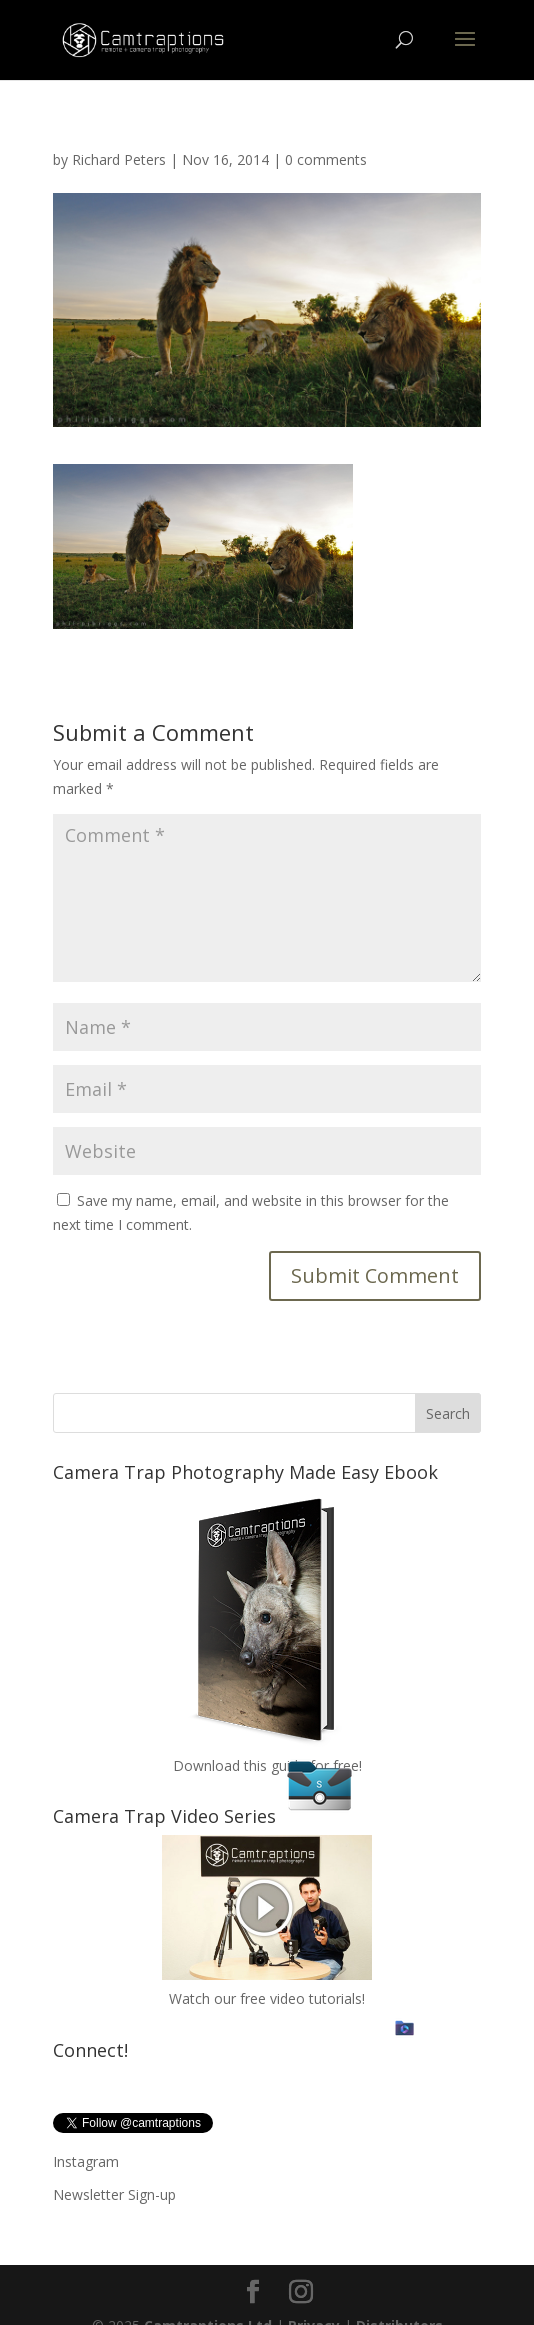 This screenshot has width=534, height=2325. Describe the element at coordinates (404, 2028) in the screenshot. I see `open microsoft 365 files folder` at that location.